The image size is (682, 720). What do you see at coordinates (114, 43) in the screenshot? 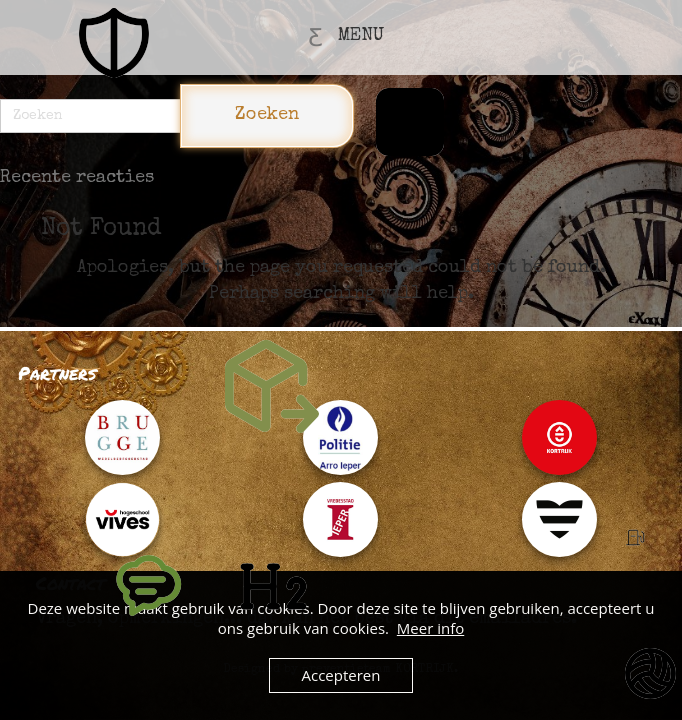
I see `indicates partial security or protection status` at bounding box center [114, 43].